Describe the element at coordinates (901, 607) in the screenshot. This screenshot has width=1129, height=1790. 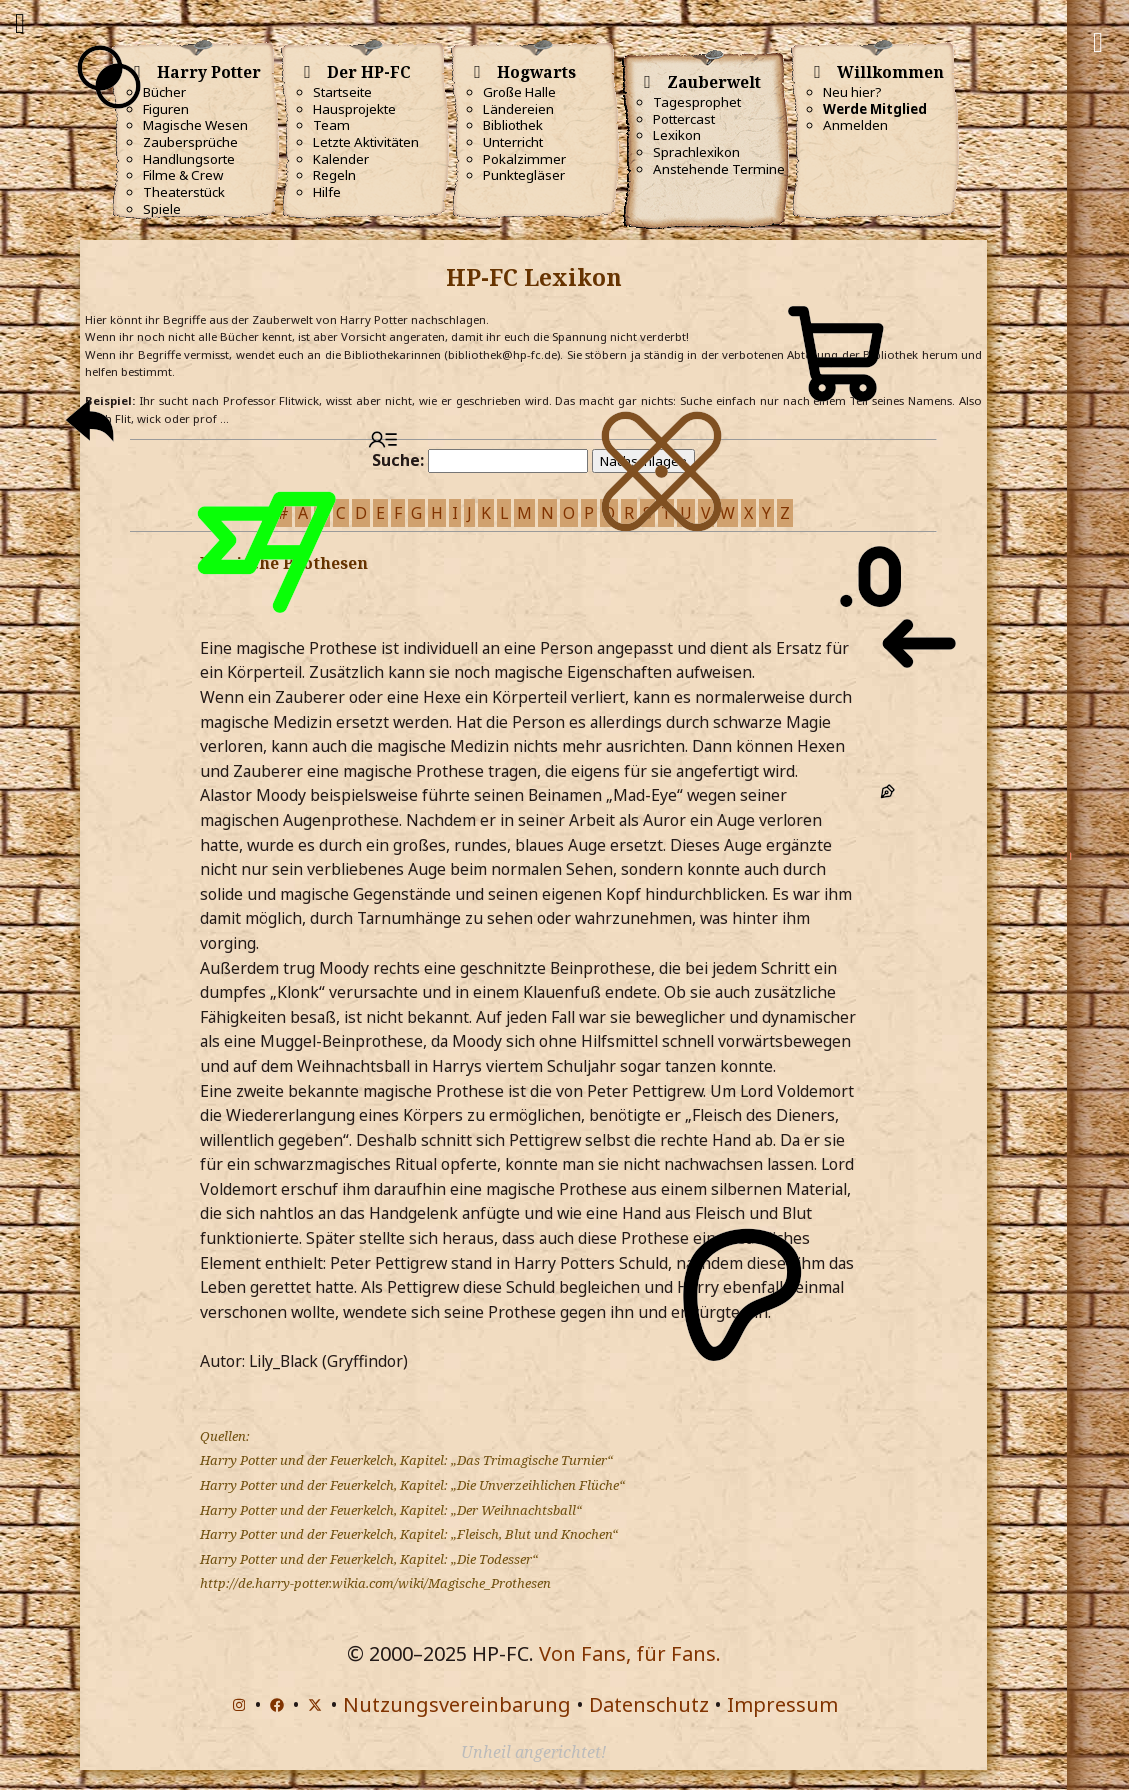
I see `decrease decimal places in number formatting` at that location.